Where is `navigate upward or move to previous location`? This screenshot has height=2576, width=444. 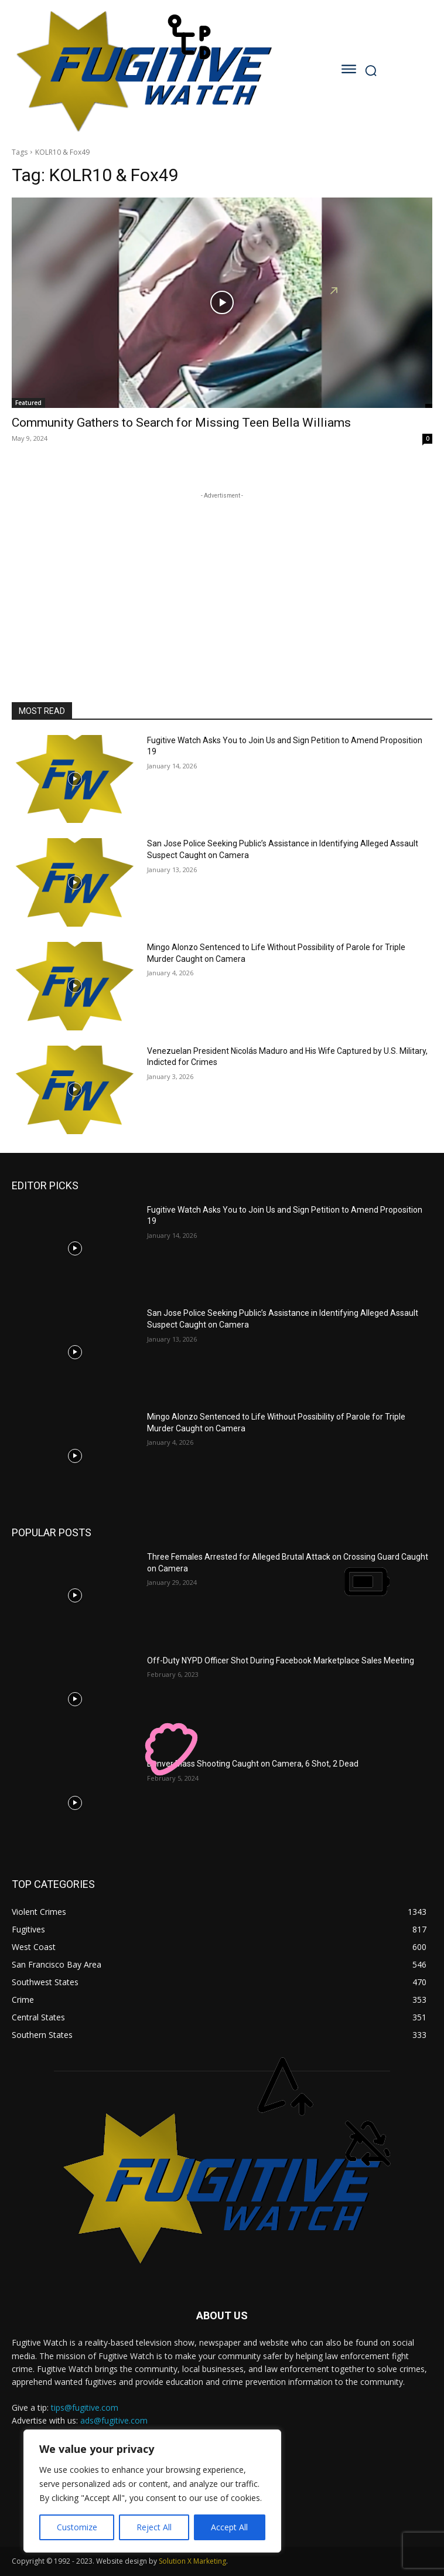
navigate upward or move to previous location is located at coordinates (282, 2085).